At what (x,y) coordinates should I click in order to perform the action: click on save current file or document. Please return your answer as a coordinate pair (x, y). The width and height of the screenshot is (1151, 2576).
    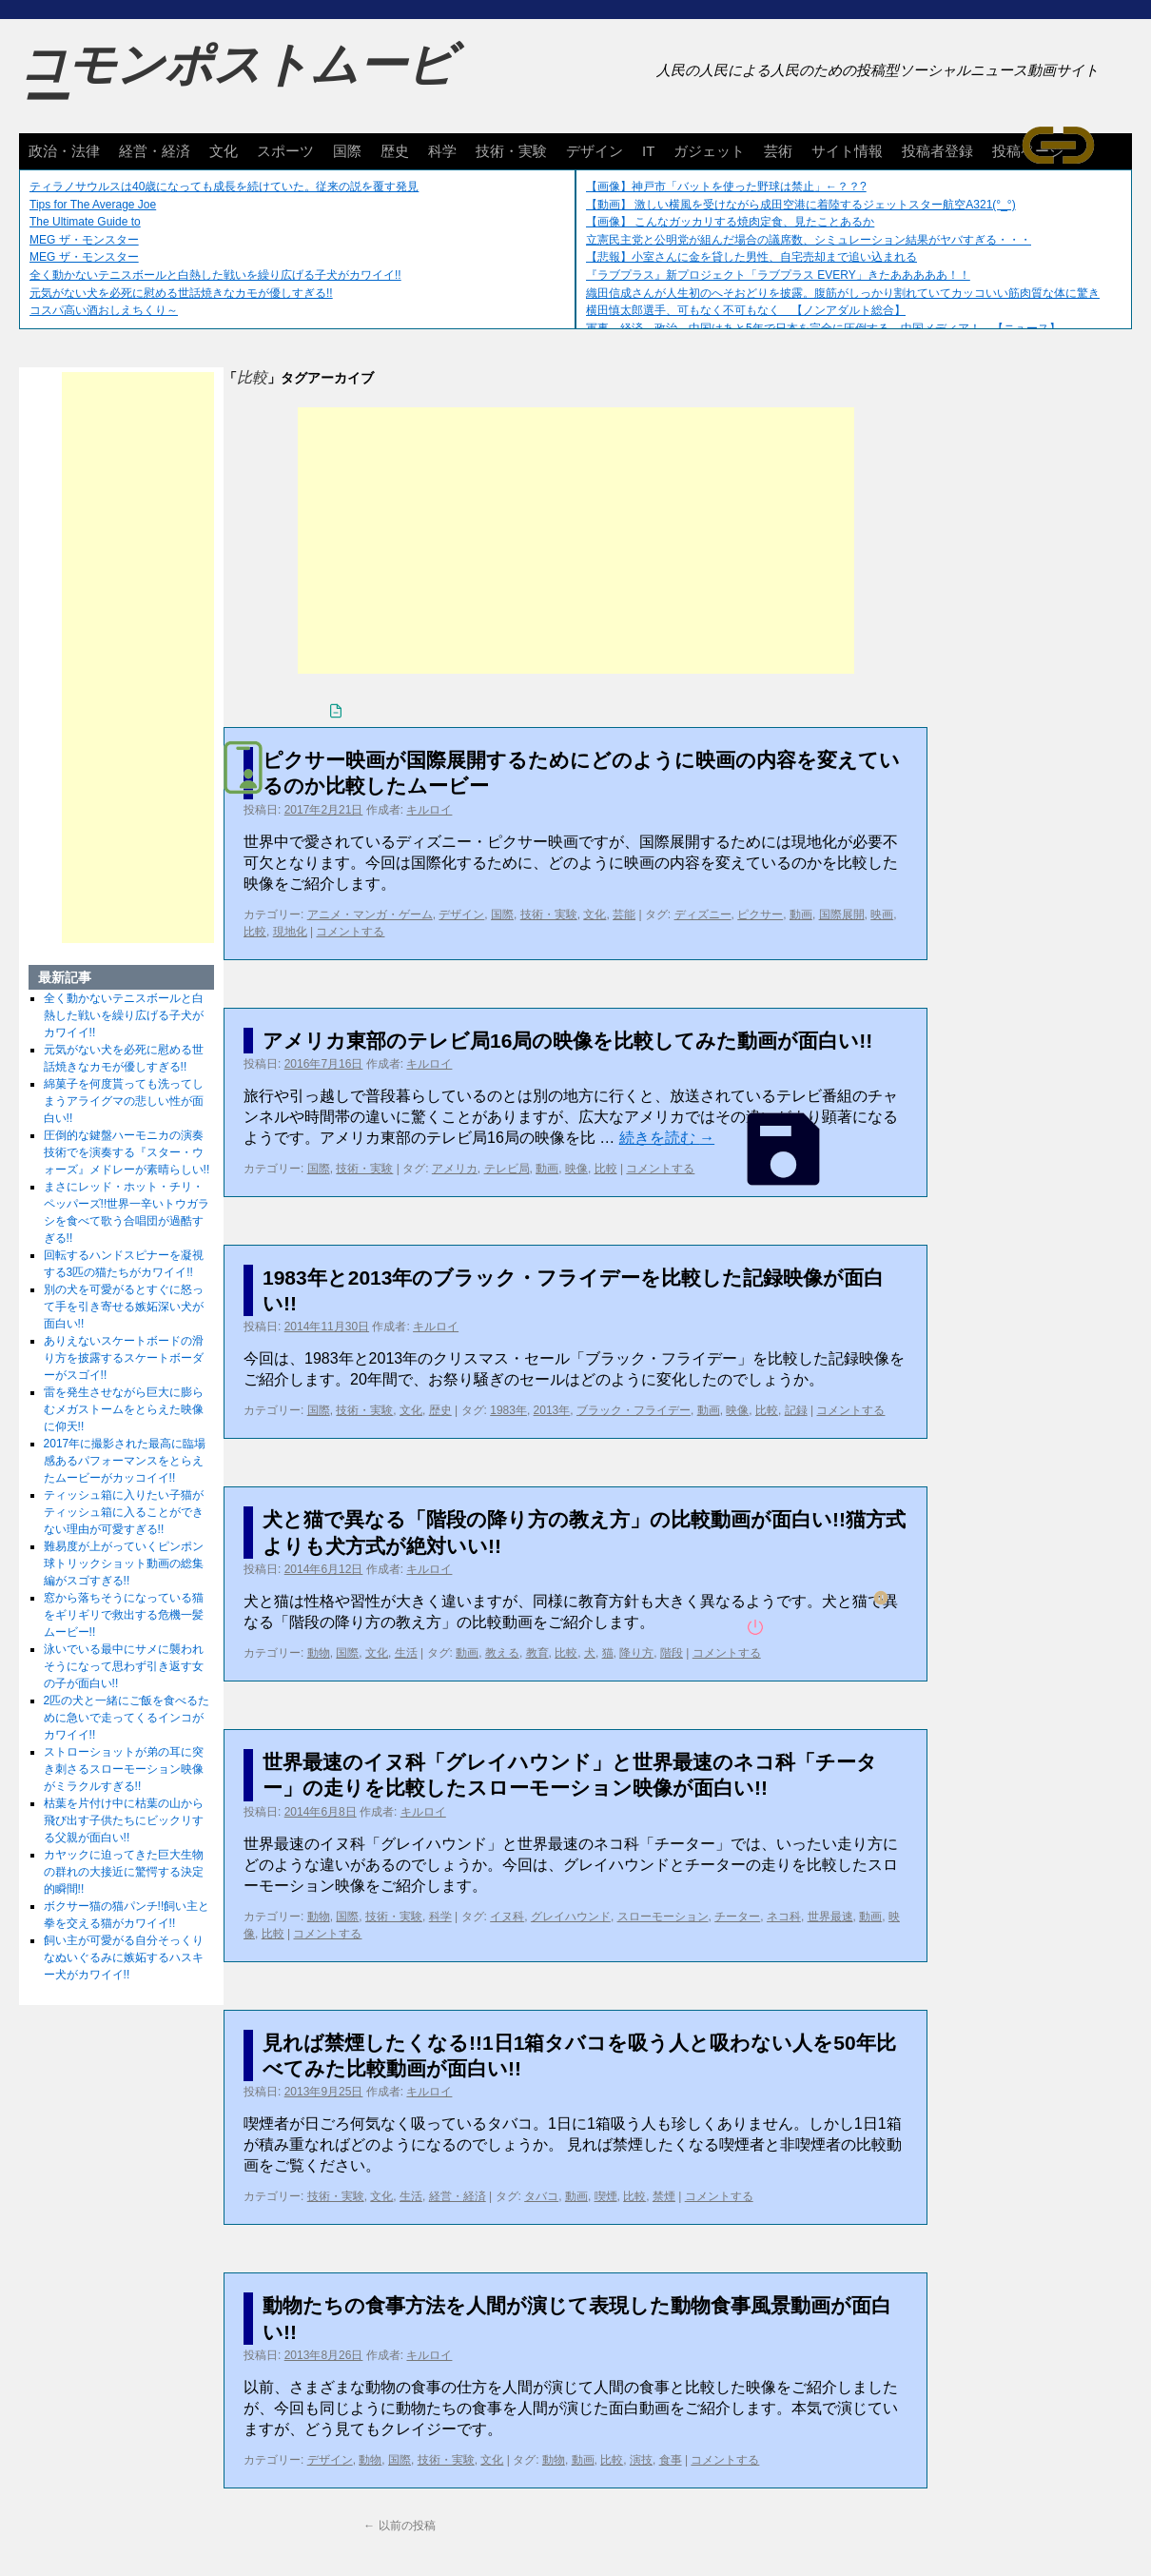
    Looking at the image, I should click on (783, 1149).